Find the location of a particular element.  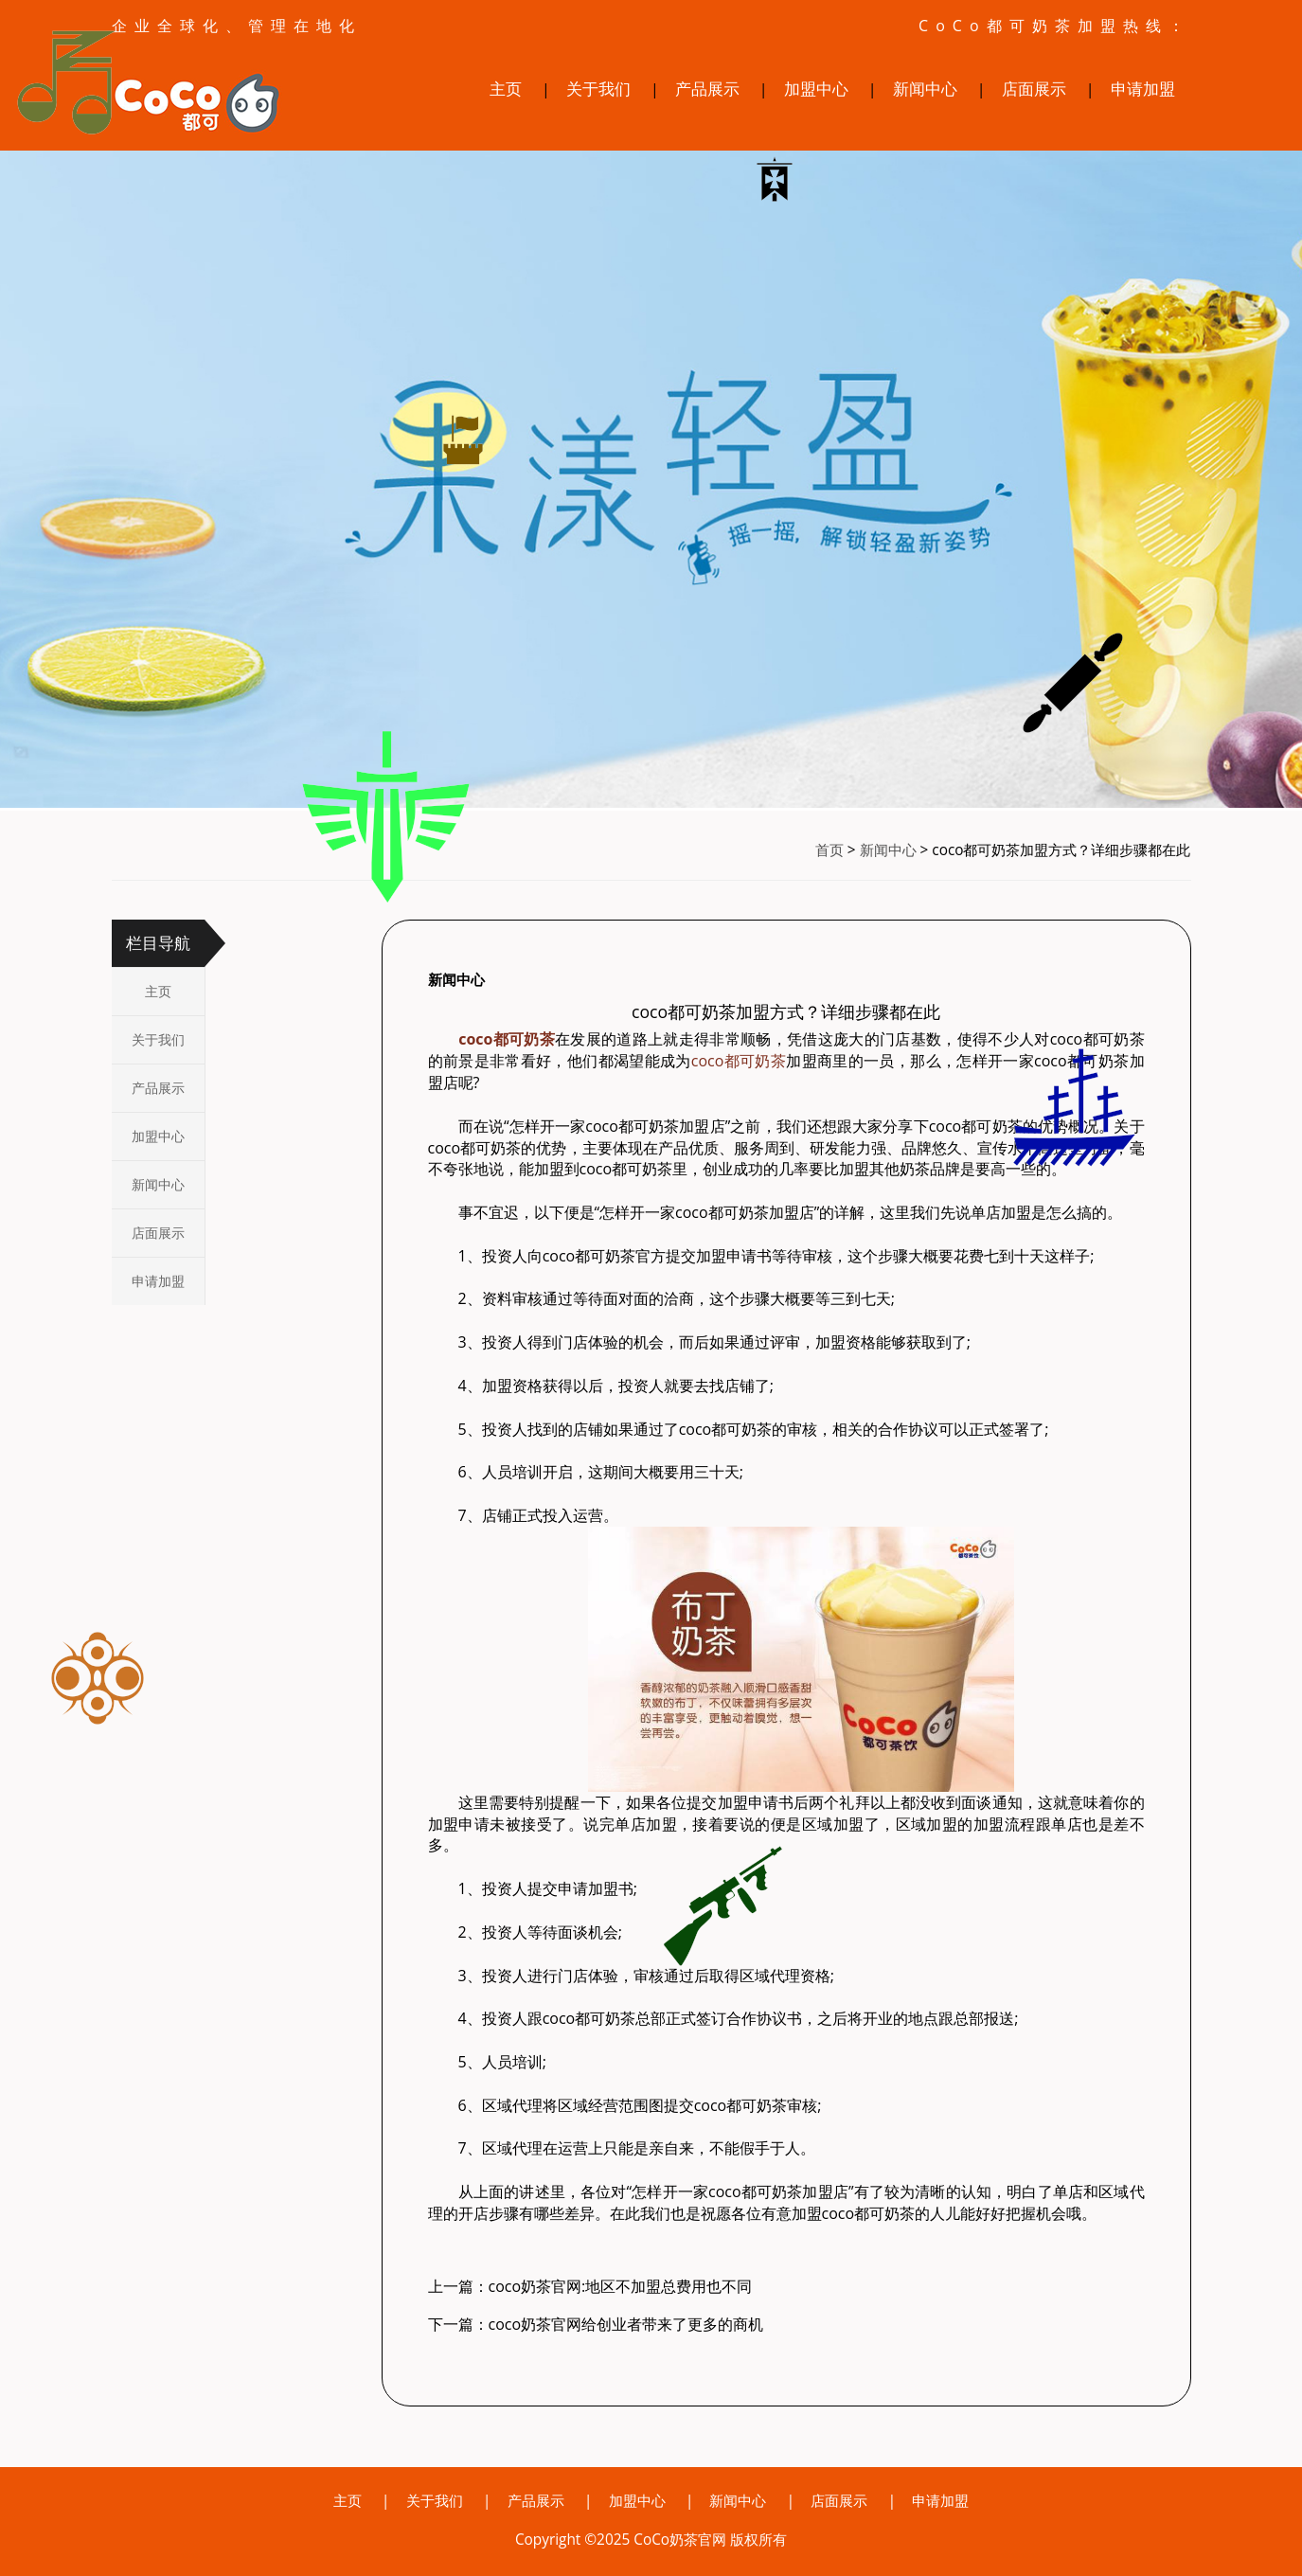

capture the flag or territory marker is located at coordinates (463, 439).